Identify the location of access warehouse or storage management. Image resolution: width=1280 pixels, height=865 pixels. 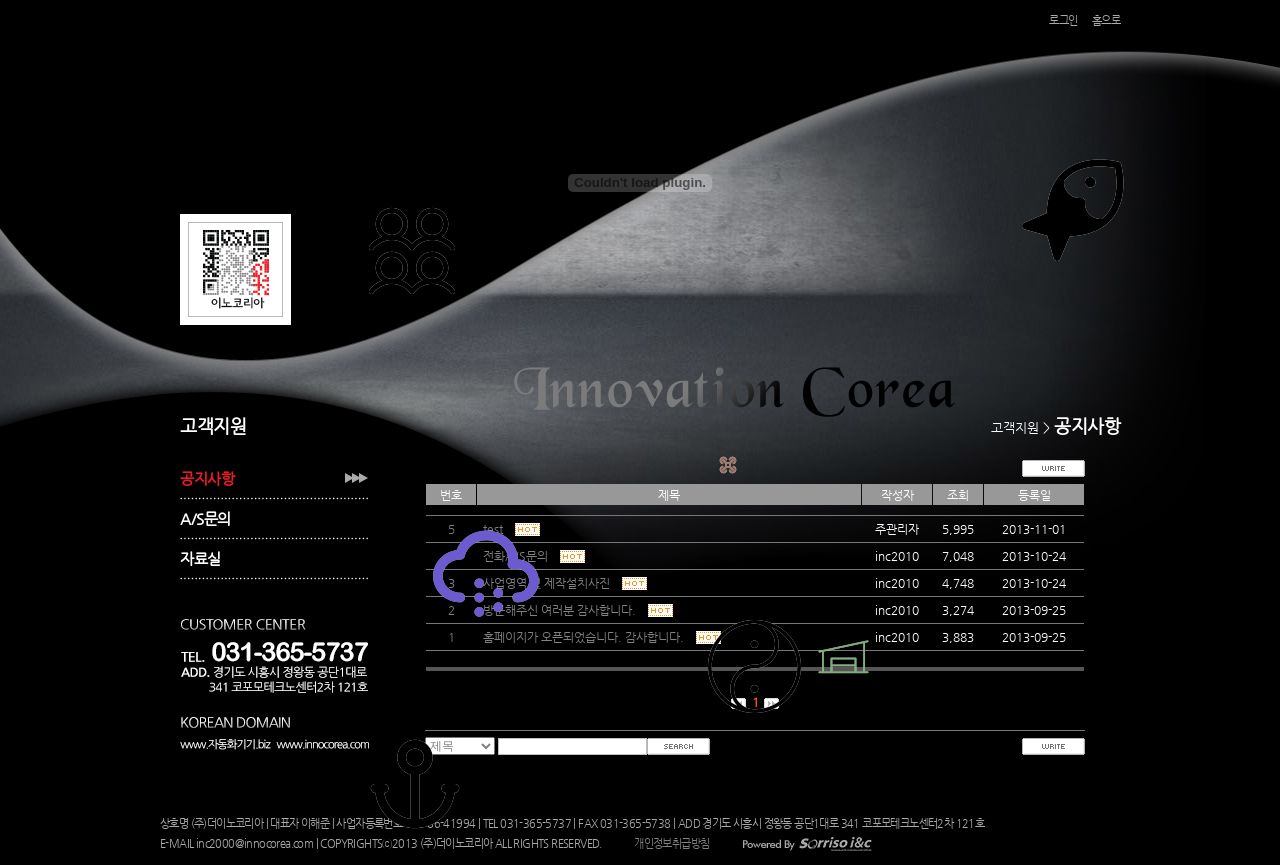
(843, 658).